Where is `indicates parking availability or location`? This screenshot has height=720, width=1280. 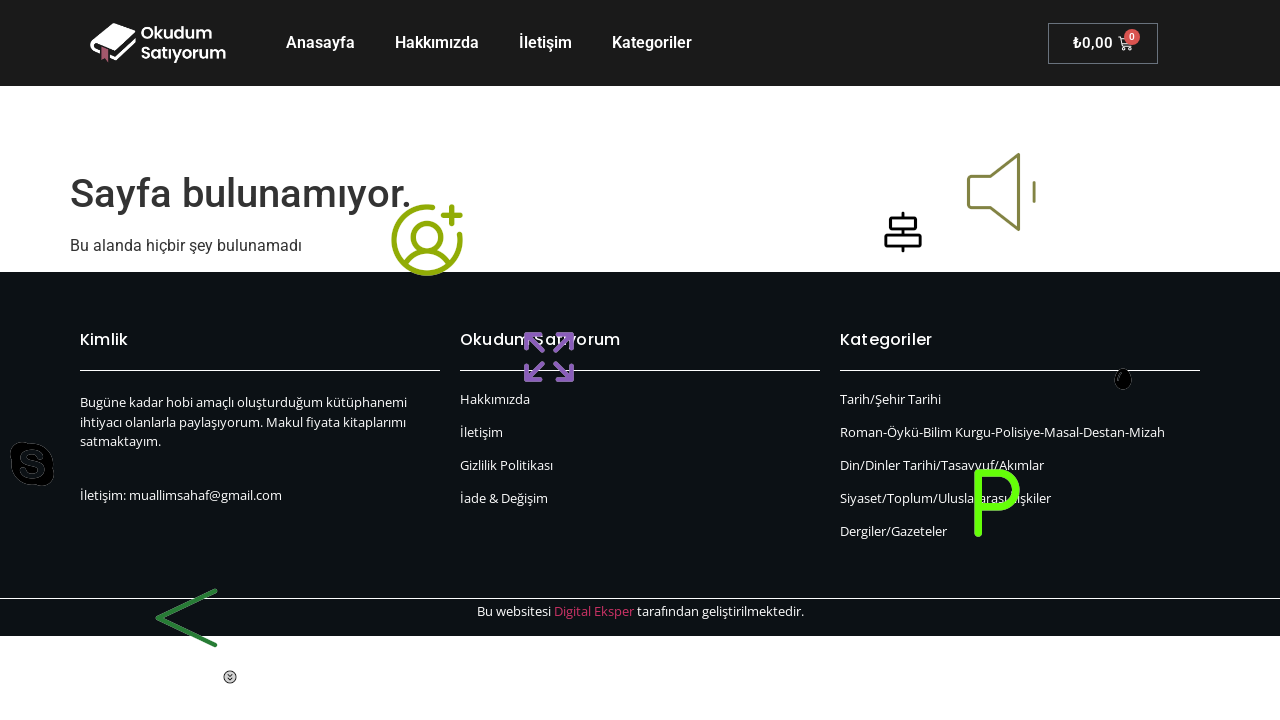 indicates parking availability or location is located at coordinates (997, 503).